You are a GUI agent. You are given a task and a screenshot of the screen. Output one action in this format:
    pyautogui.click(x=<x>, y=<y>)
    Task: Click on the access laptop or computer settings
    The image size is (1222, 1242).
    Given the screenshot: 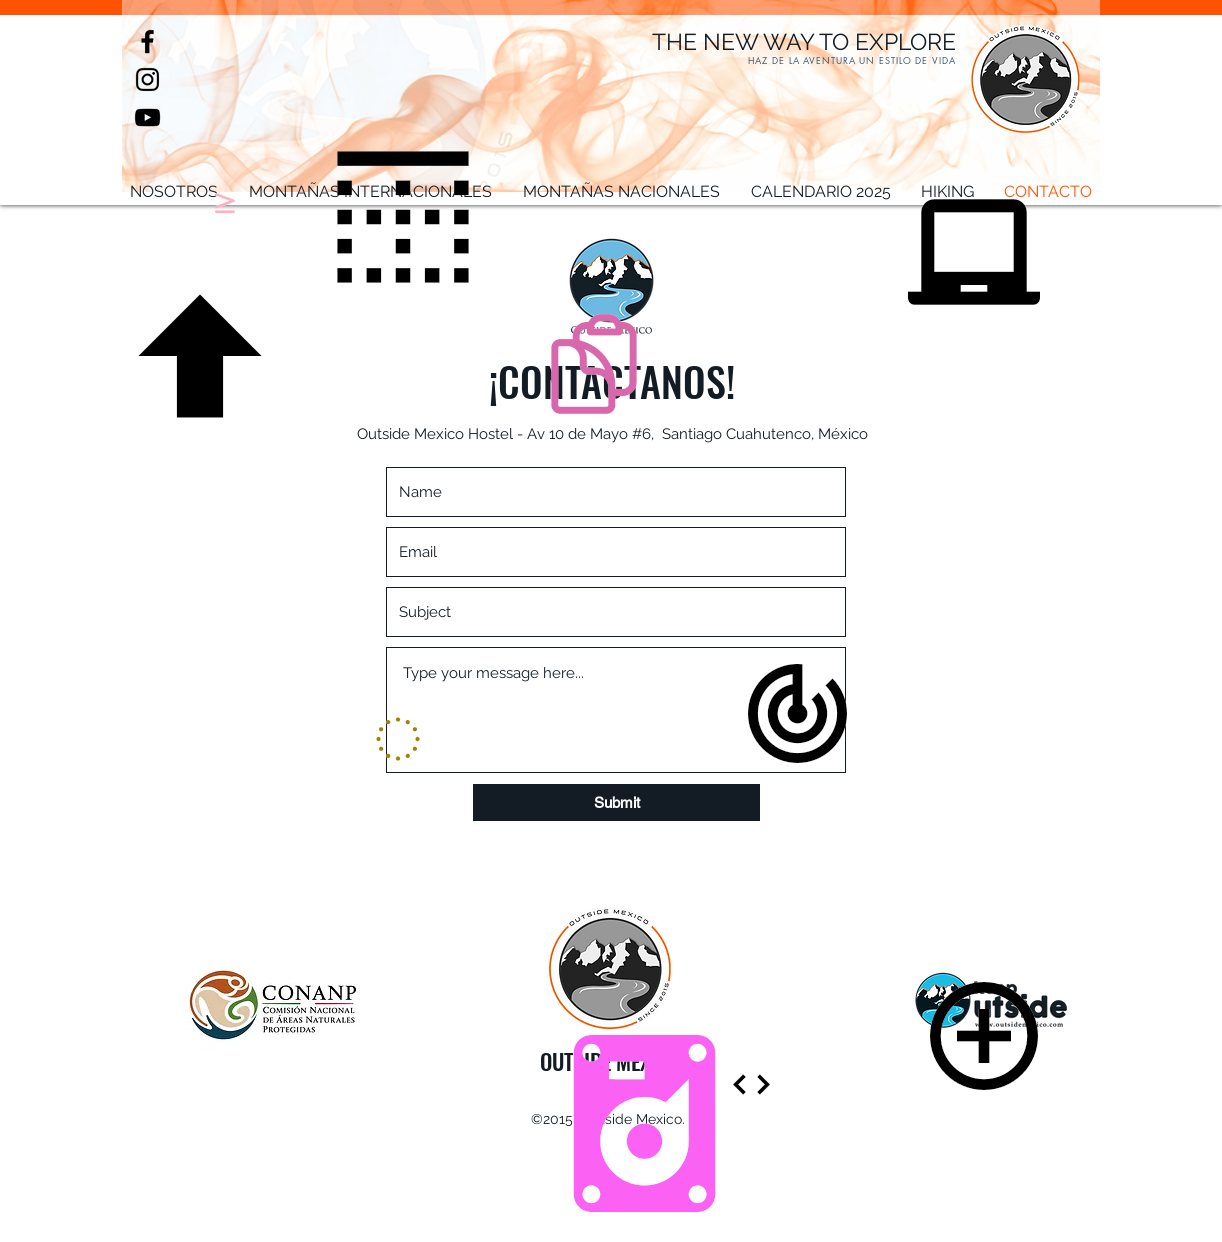 What is the action you would take?
    pyautogui.click(x=974, y=252)
    